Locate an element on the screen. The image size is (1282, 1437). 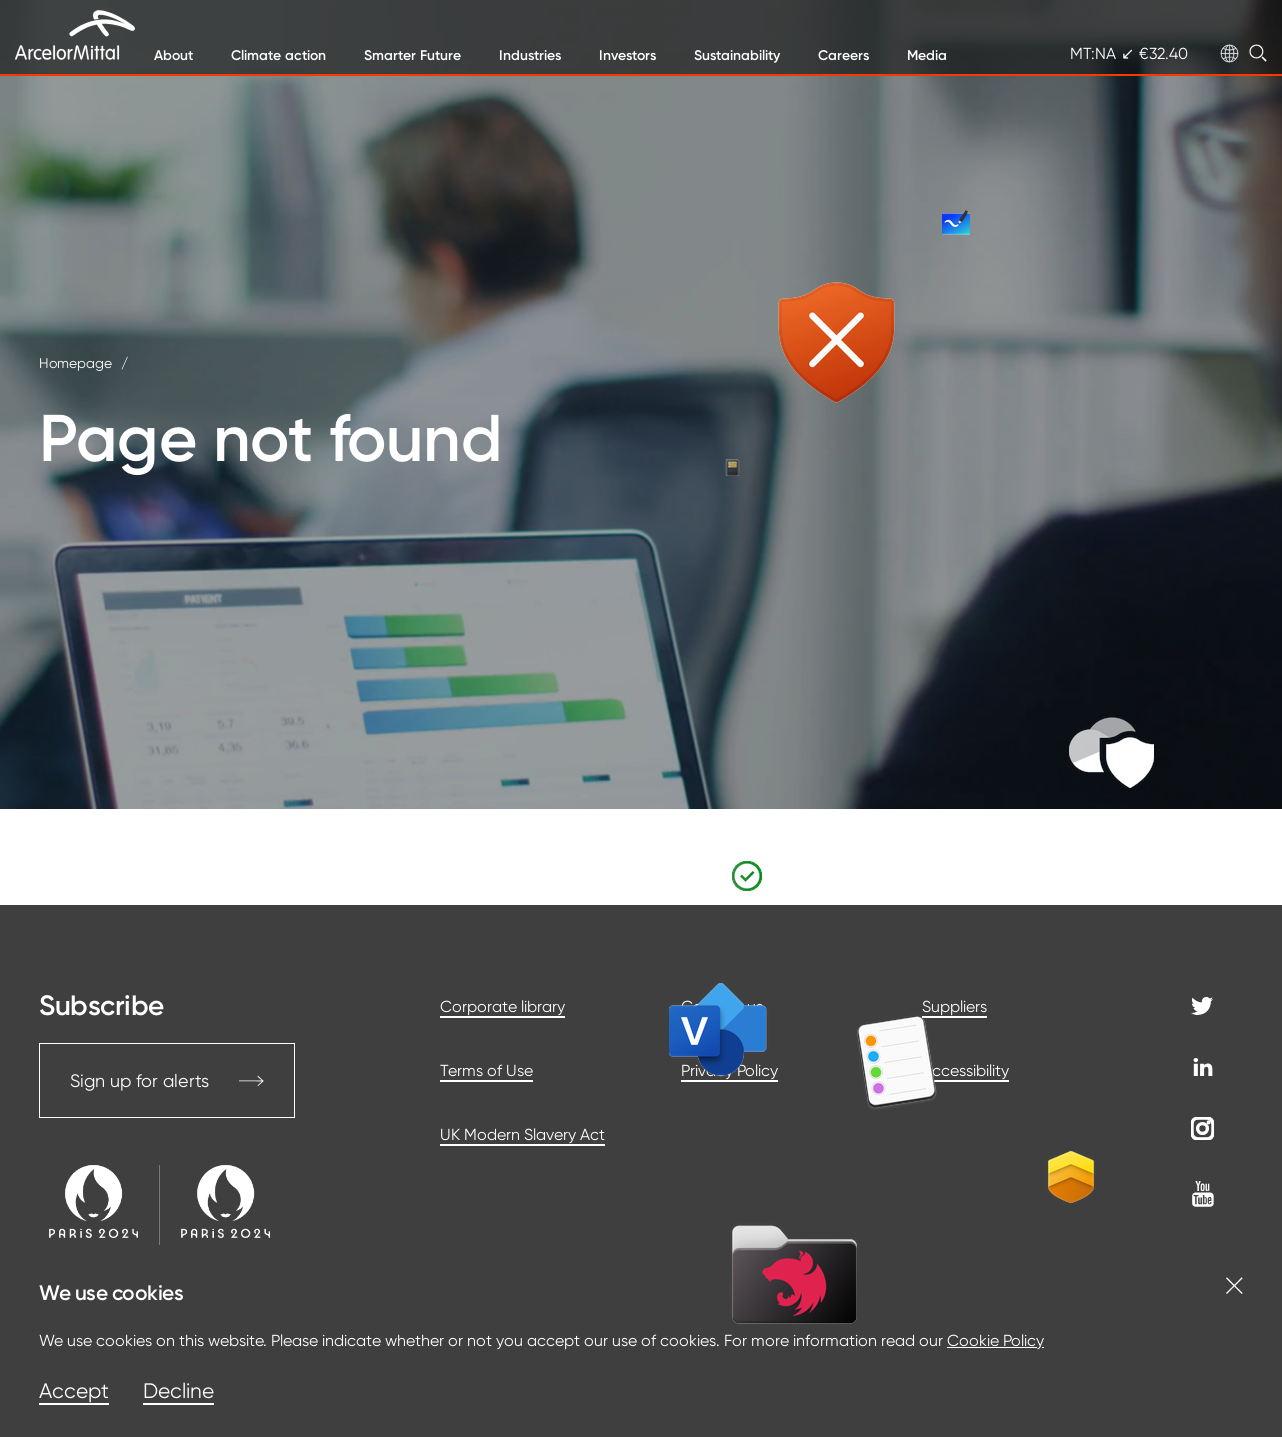
open NestJS project folder is located at coordinates (794, 1278).